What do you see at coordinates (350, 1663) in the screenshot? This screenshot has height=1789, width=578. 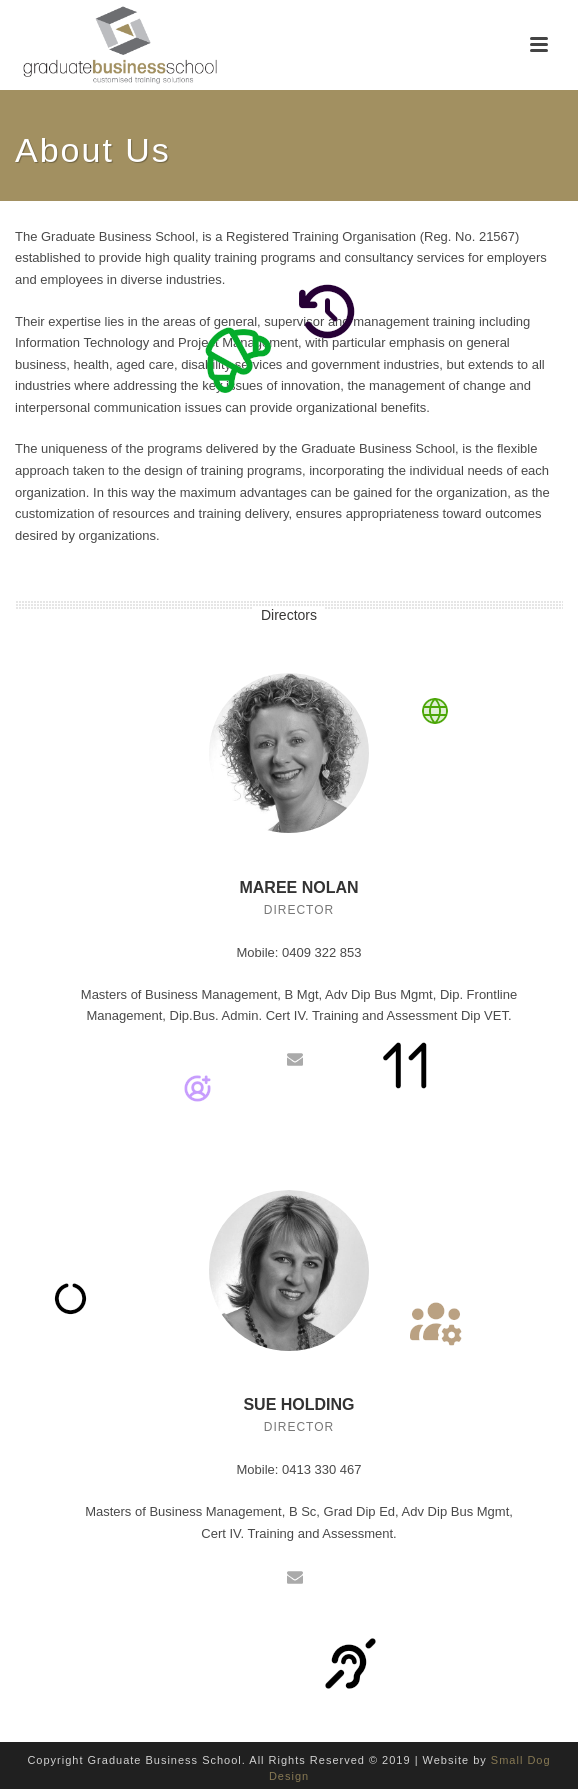 I see `indicates hearing accessibility options` at bounding box center [350, 1663].